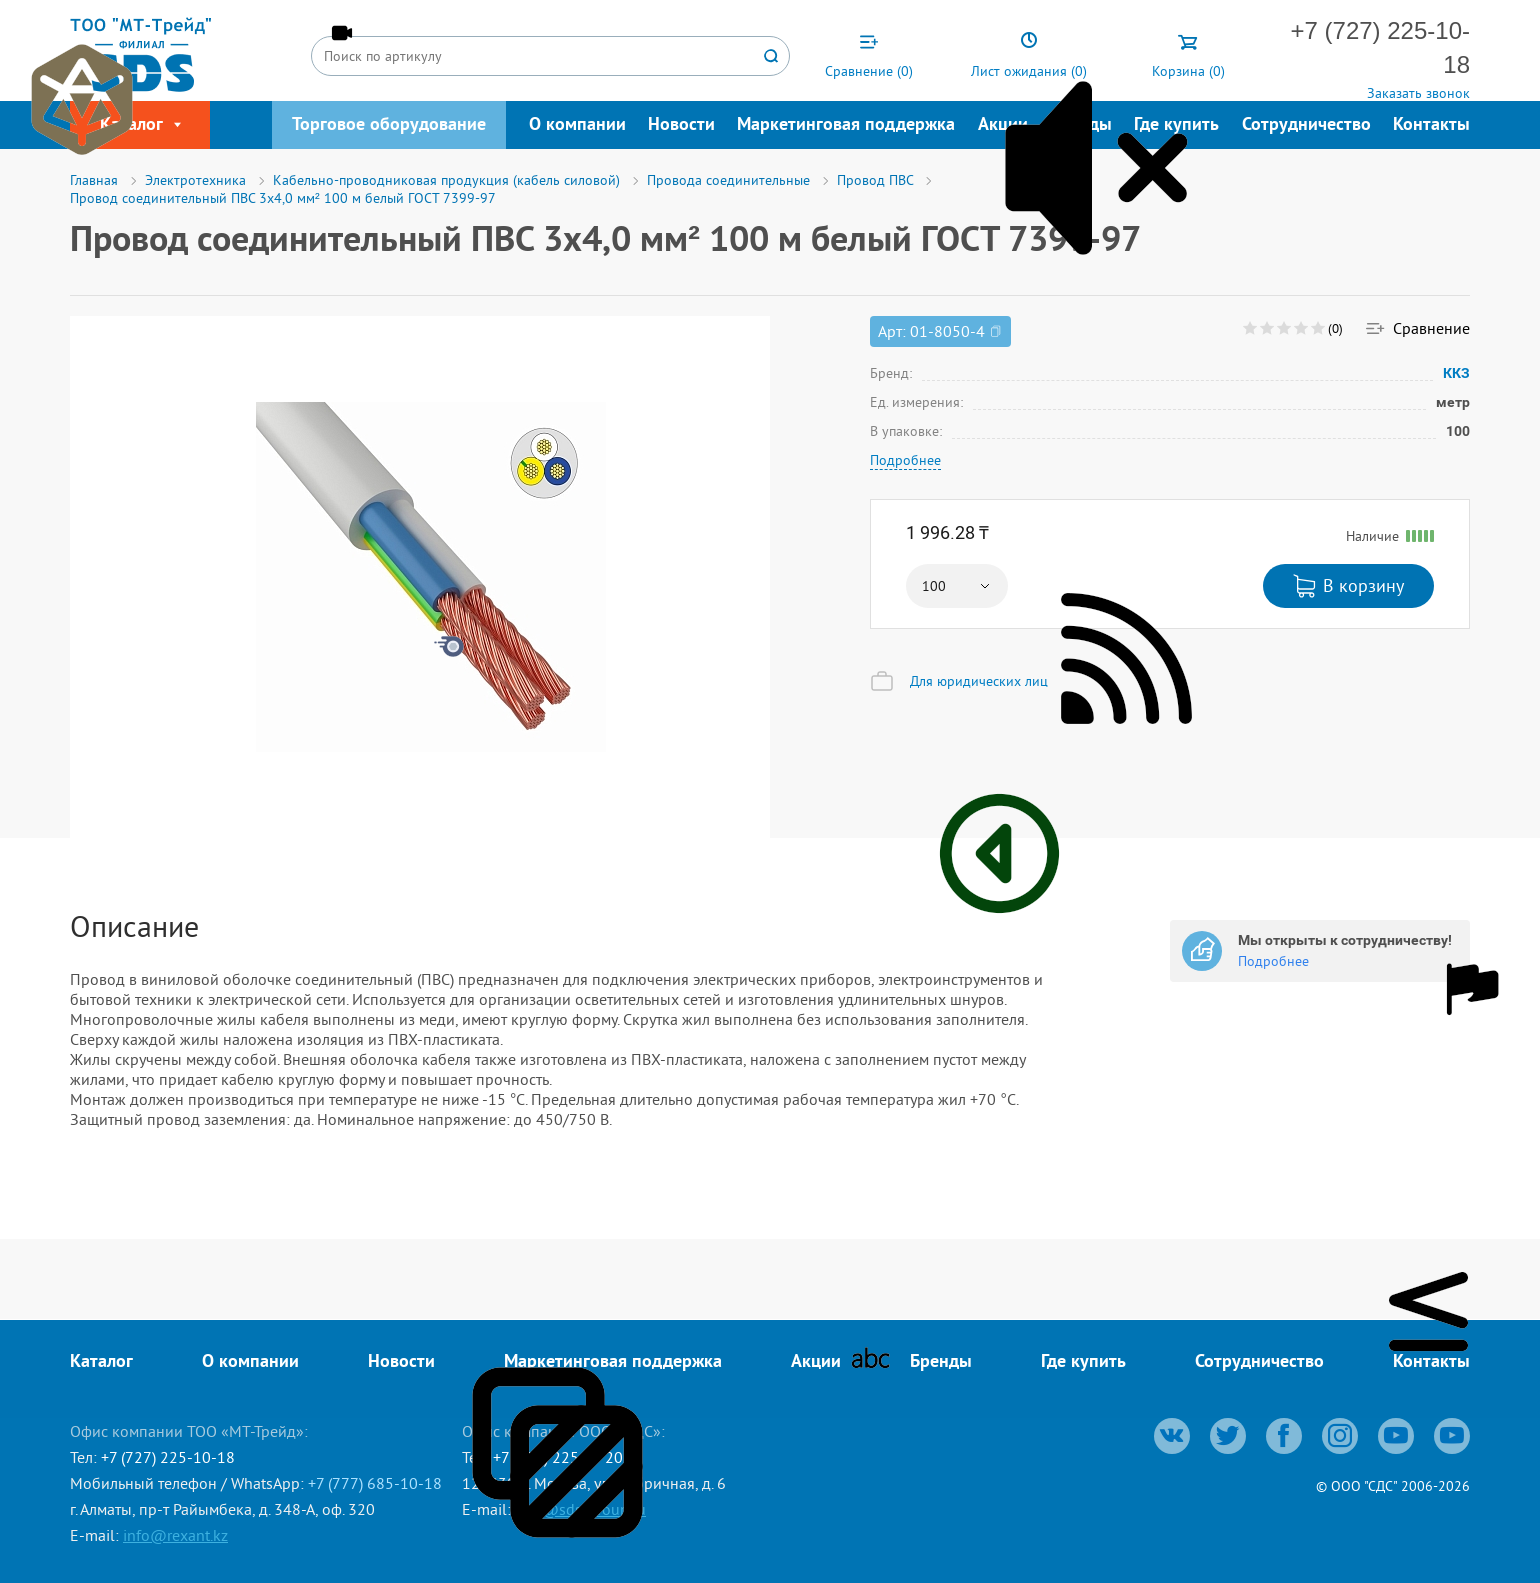  What do you see at coordinates (449, 646) in the screenshot?
I see `access discord nitro subscription features` at bounding box center [449, 646].